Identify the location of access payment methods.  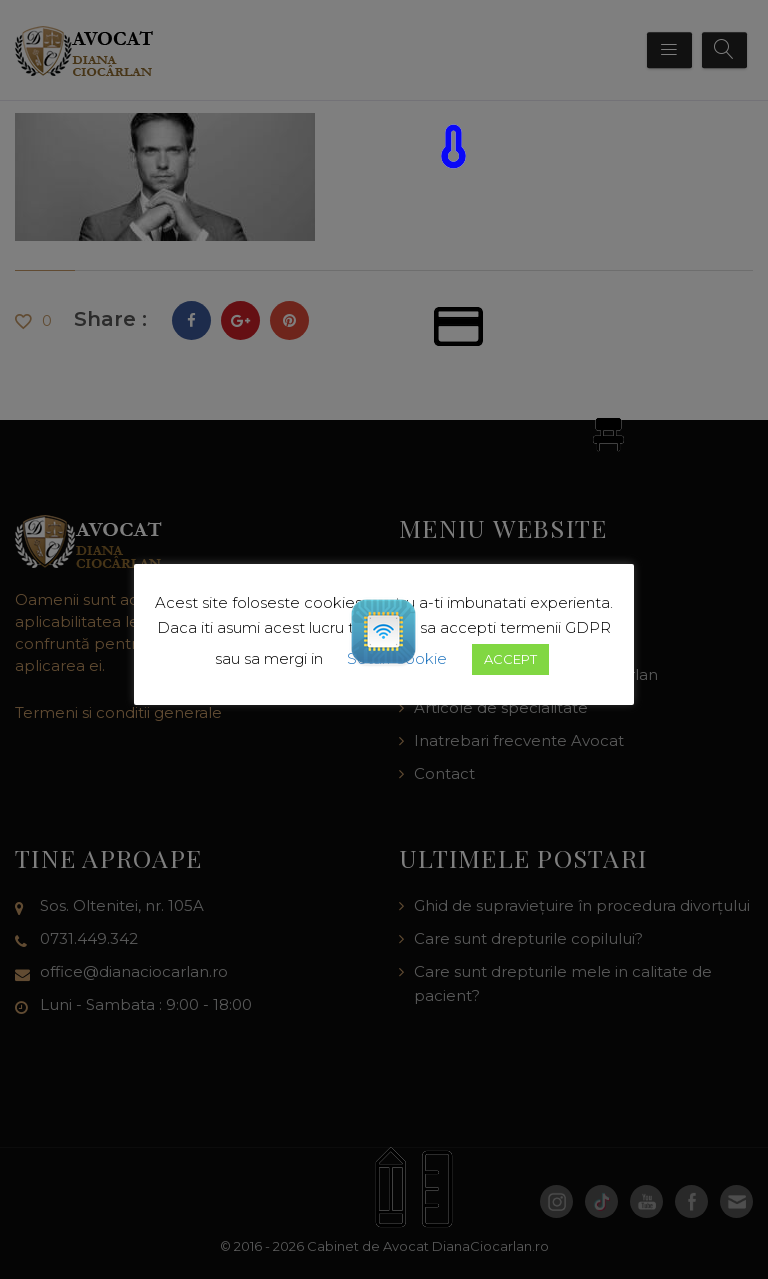
(458, 326).